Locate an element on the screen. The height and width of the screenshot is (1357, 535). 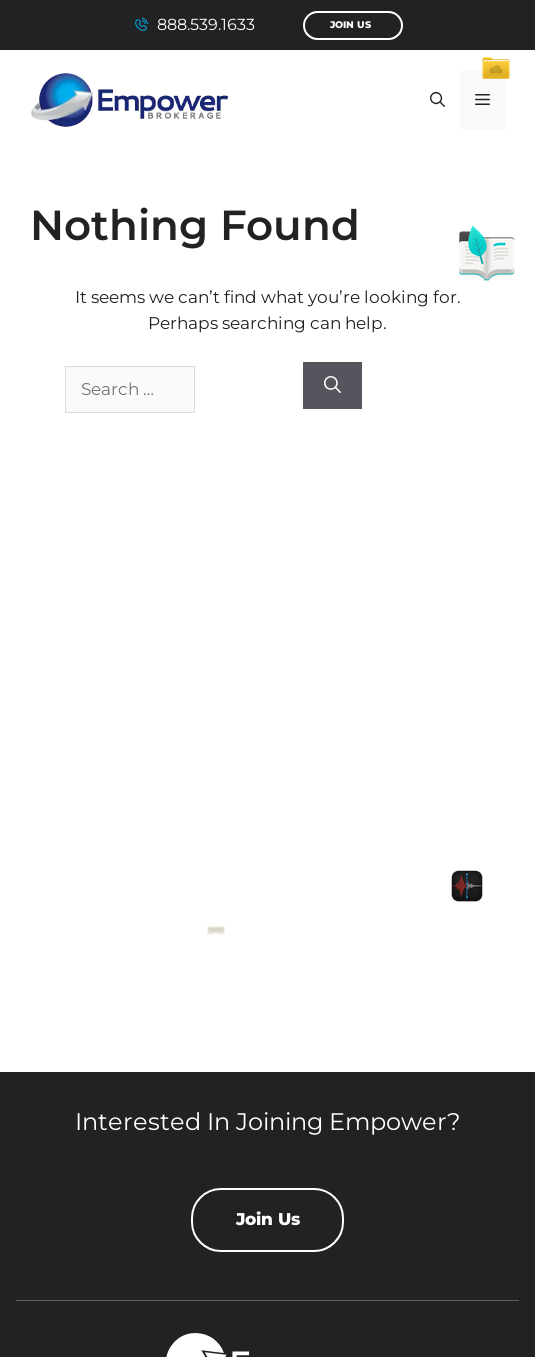
access cloud-synced files and documents is located at coordinates (496, 68).